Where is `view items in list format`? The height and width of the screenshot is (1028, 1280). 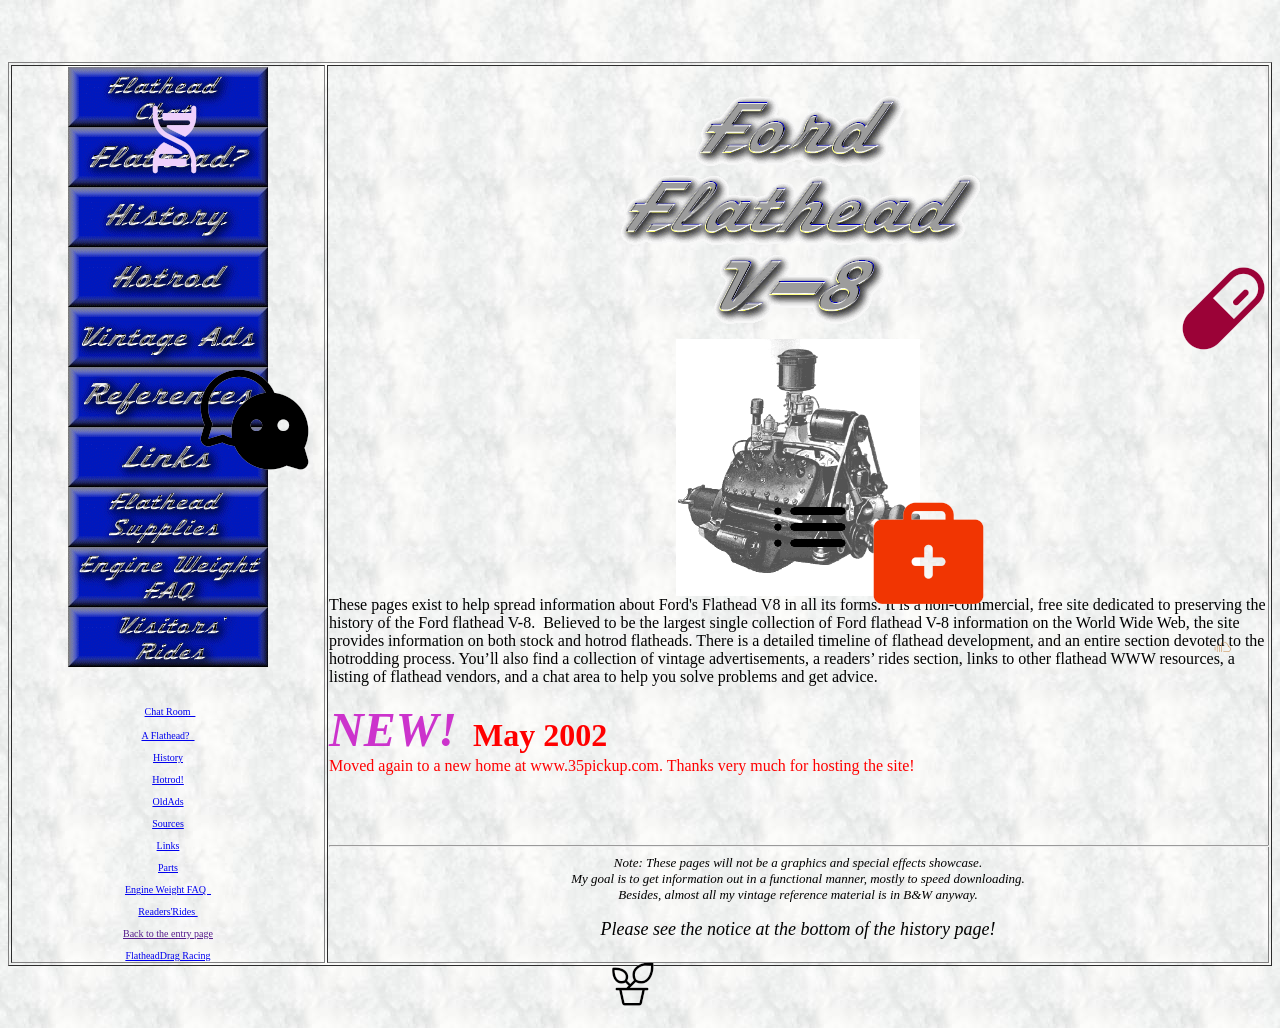 view items in list format is located at coordinates (810, 527).